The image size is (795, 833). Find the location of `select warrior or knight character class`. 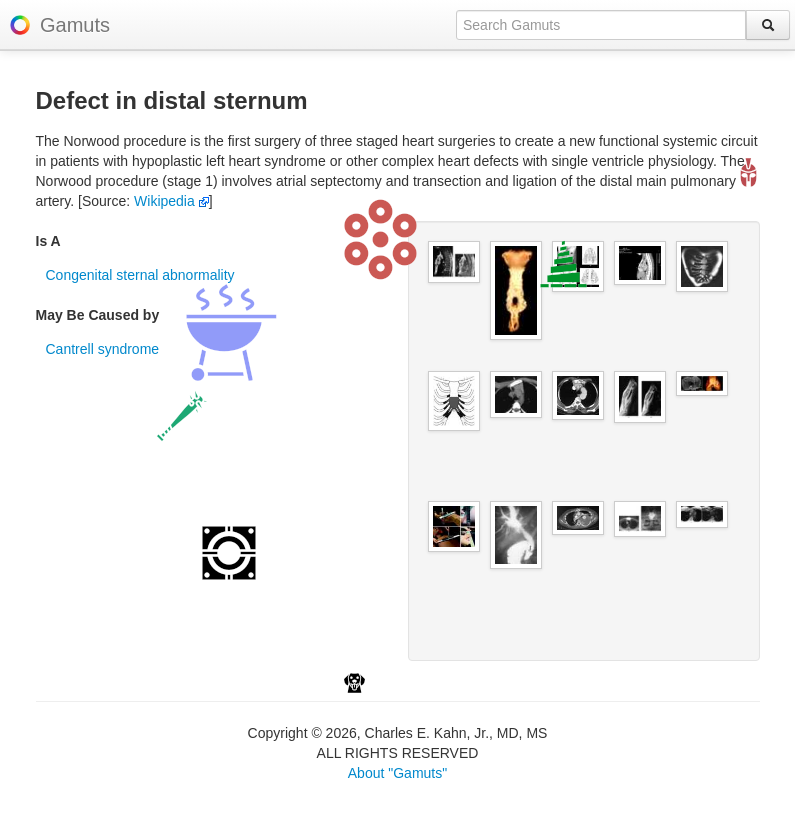

select warrior or knight character class is located at coordinates (748, 172).